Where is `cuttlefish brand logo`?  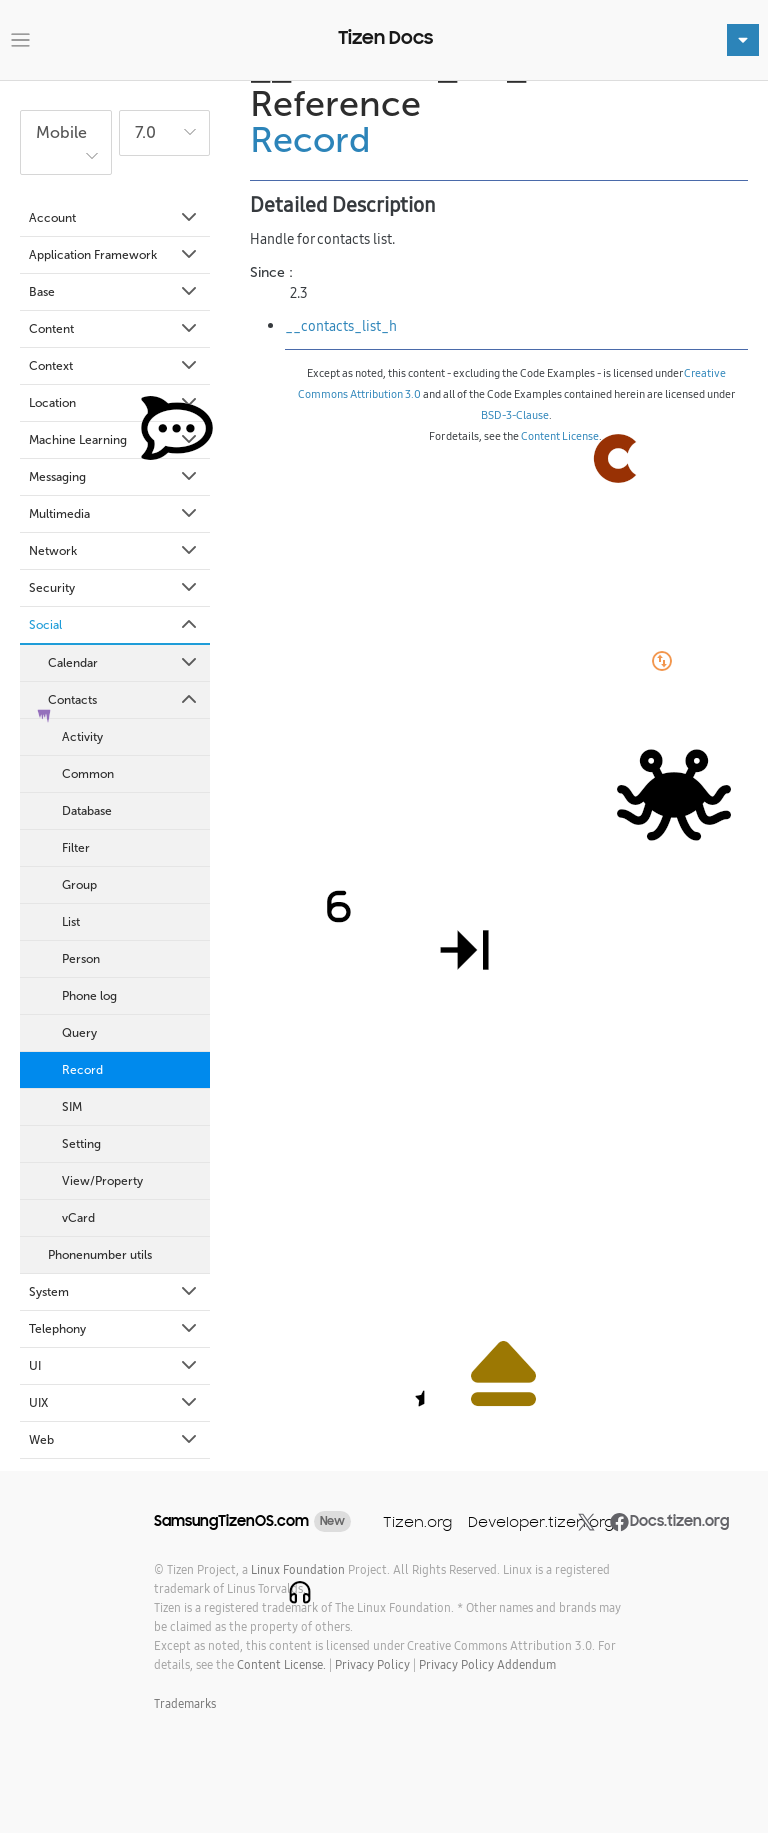
cuttlefish brand logo is located at coordinates (615, 458).